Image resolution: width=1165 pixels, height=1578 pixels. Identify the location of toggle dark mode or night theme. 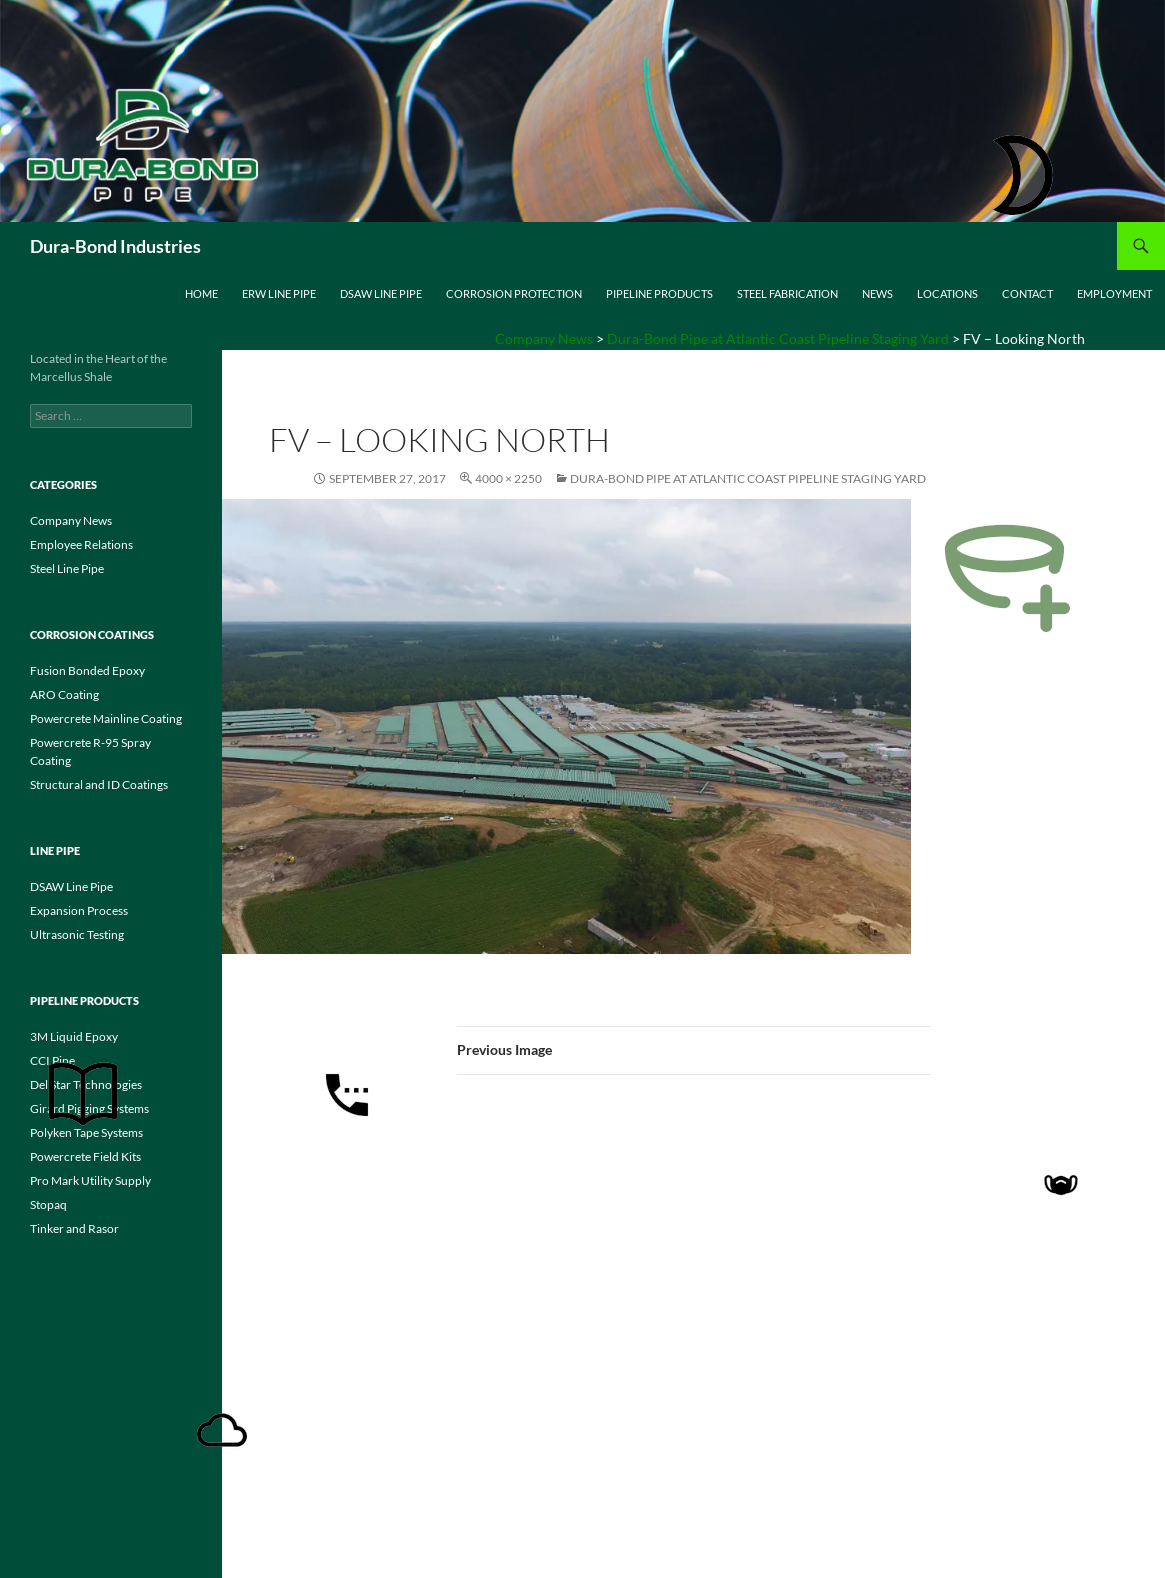
(1021, 175).